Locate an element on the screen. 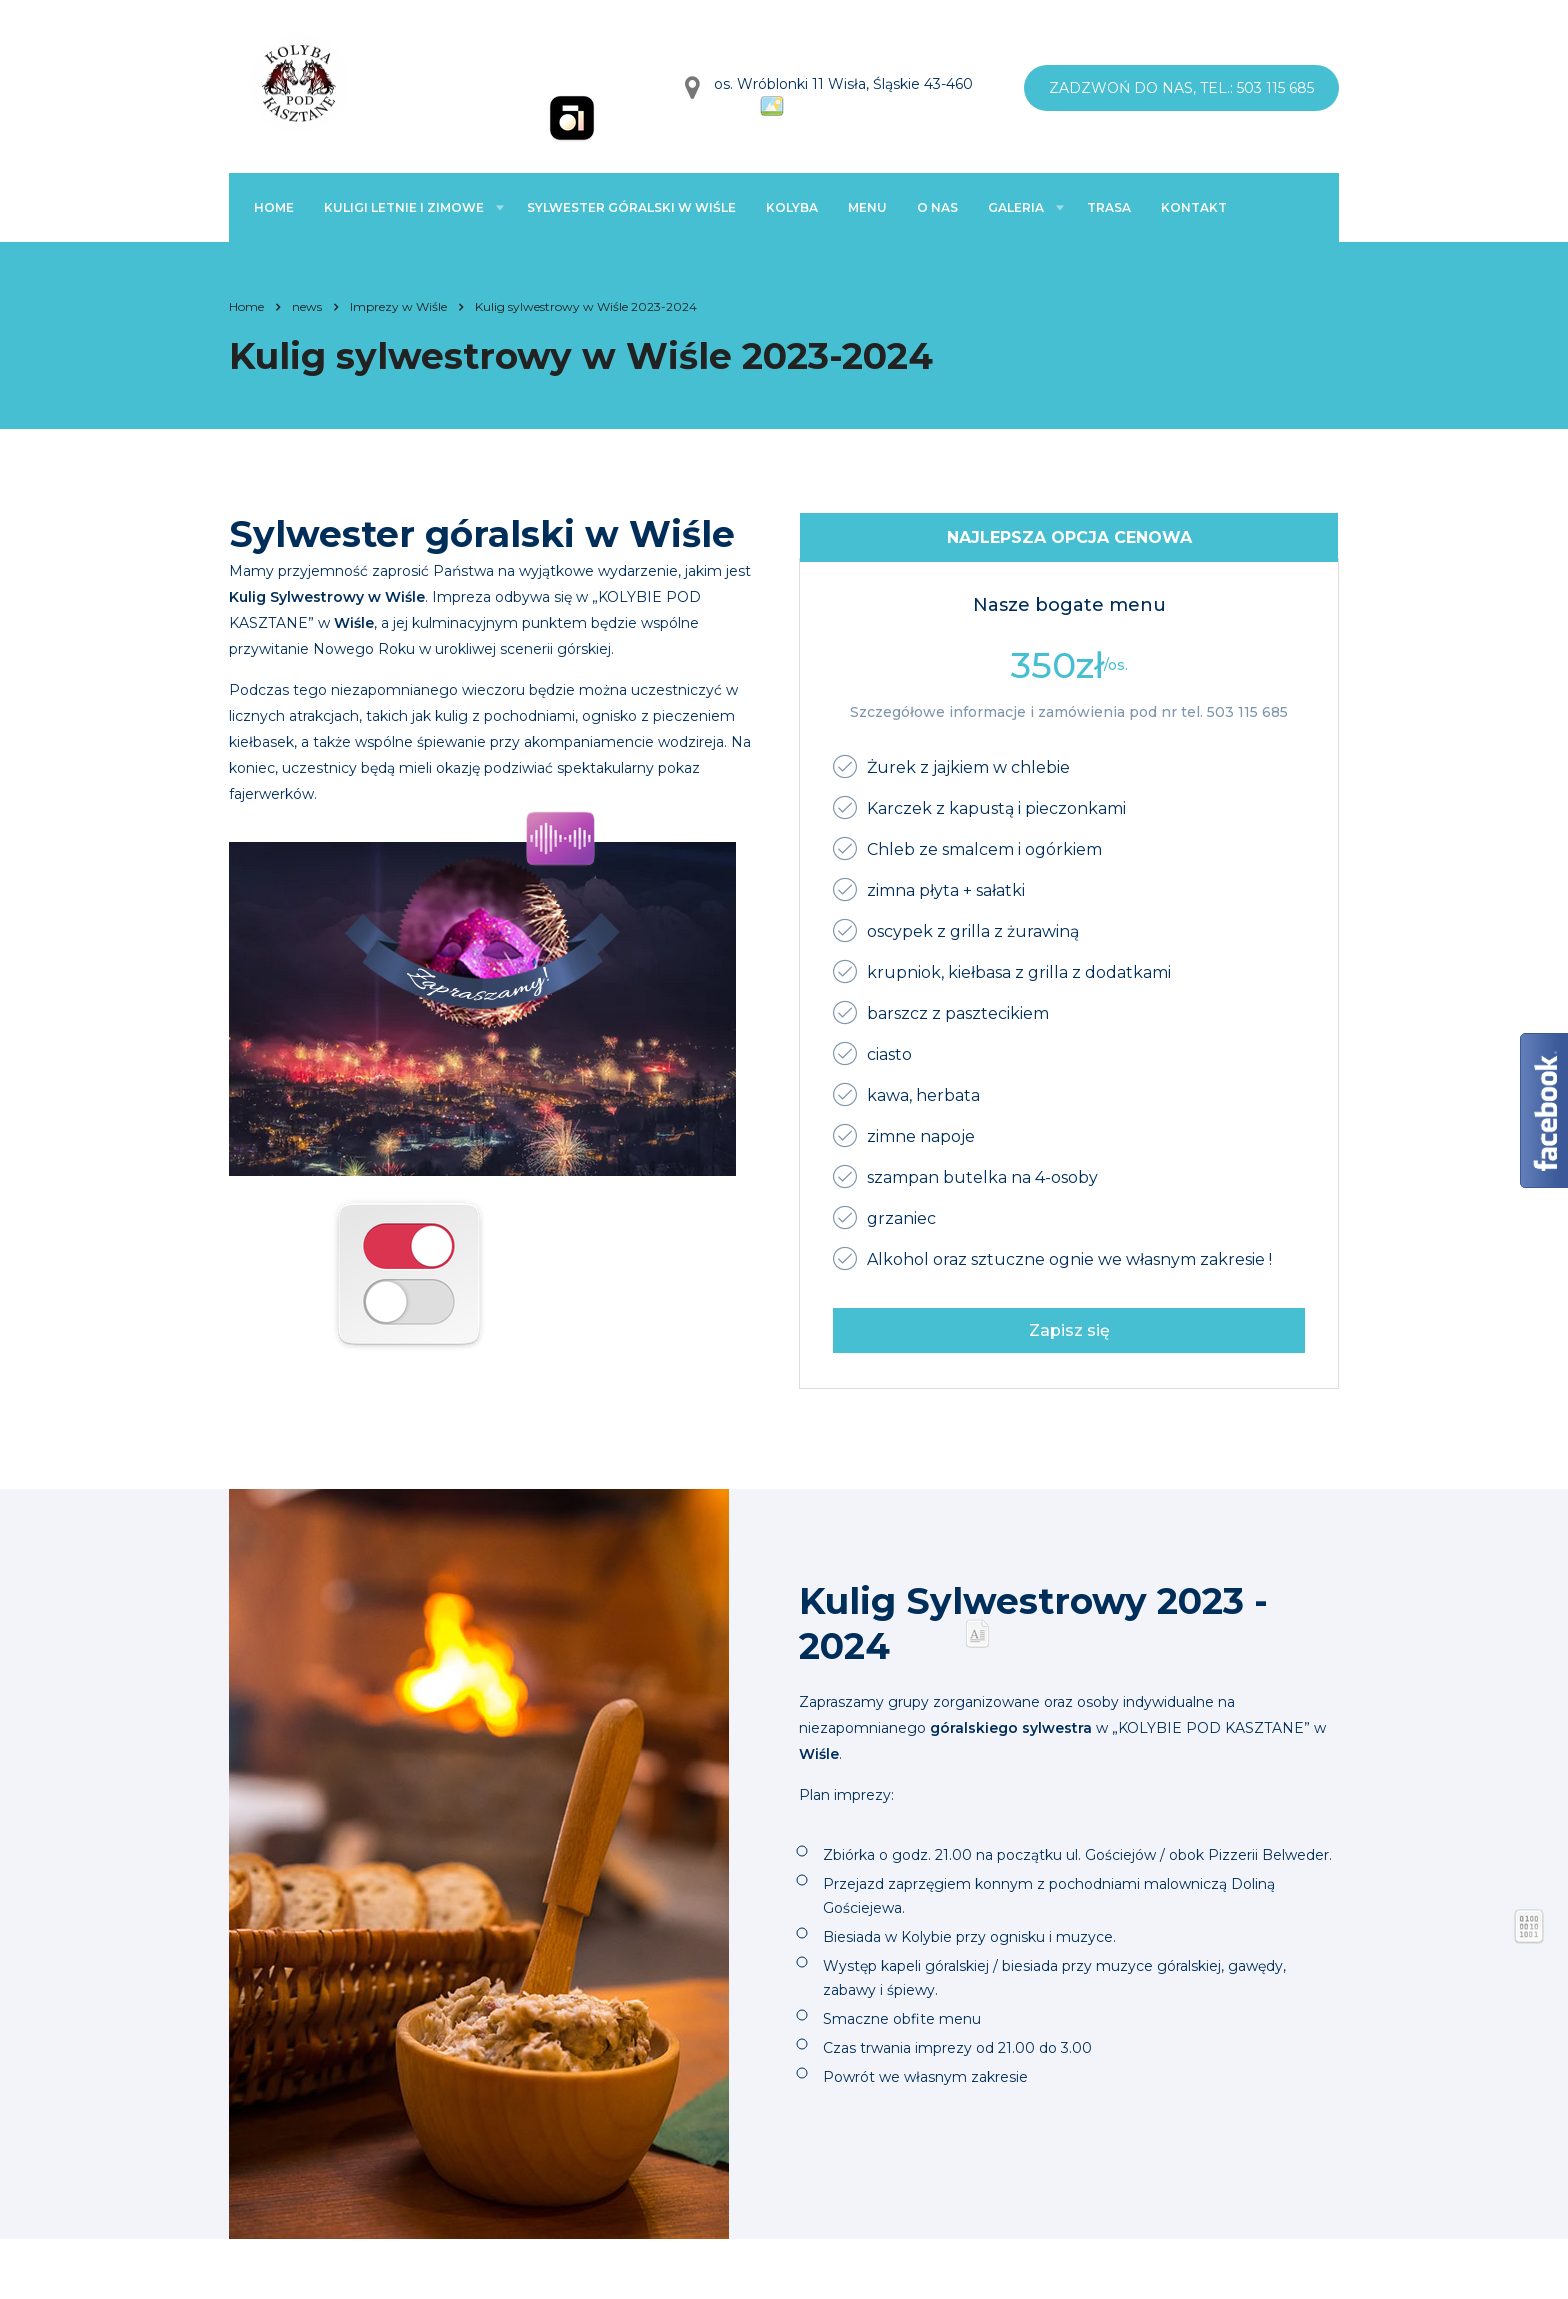  a rich text or formatted document file is located at coordinates (977, 1633).